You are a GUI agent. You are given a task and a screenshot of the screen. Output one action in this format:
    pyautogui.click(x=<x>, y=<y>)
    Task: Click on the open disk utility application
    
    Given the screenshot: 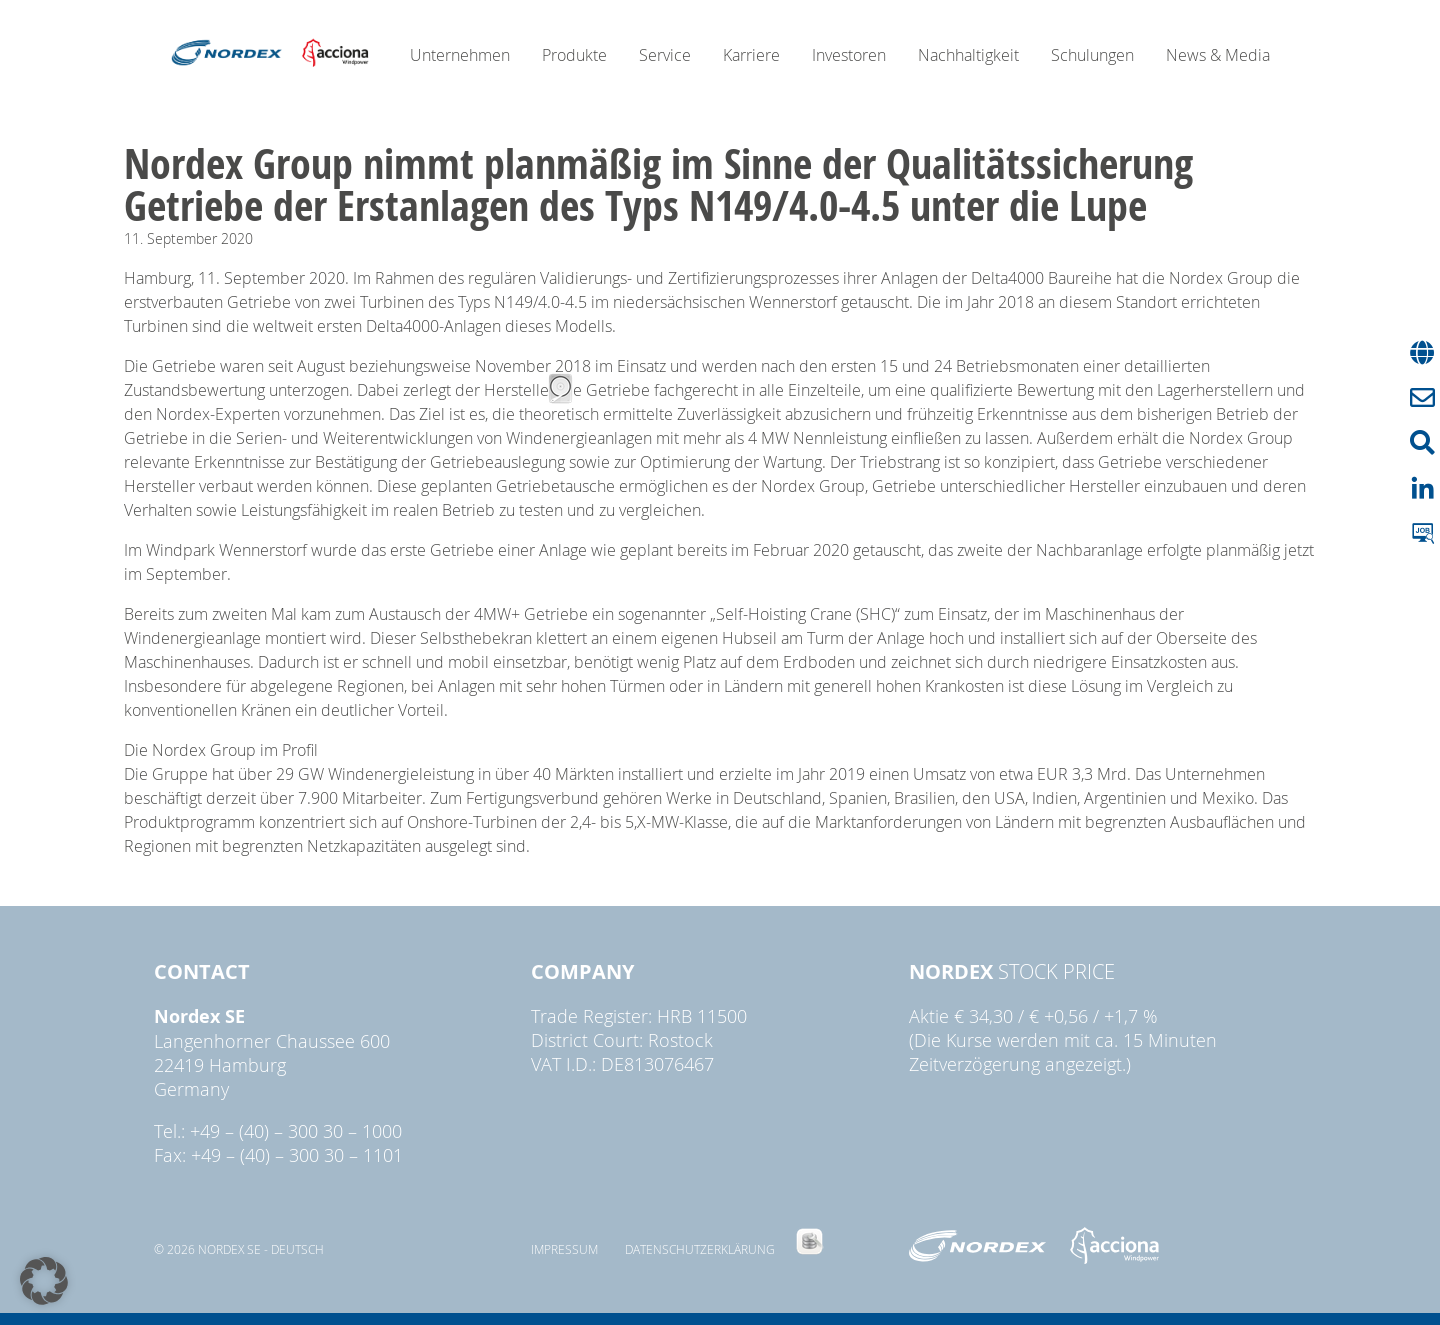 What is the action you would take?
    pyautogui.click(x=560, y=388)
    